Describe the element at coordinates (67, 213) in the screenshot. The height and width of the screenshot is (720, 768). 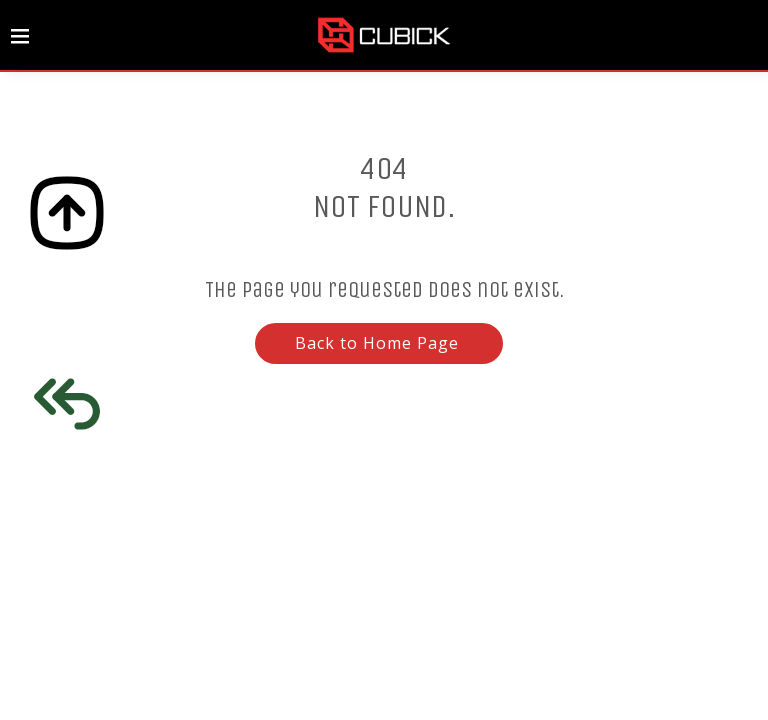
I see `upload a file or document` at that location.